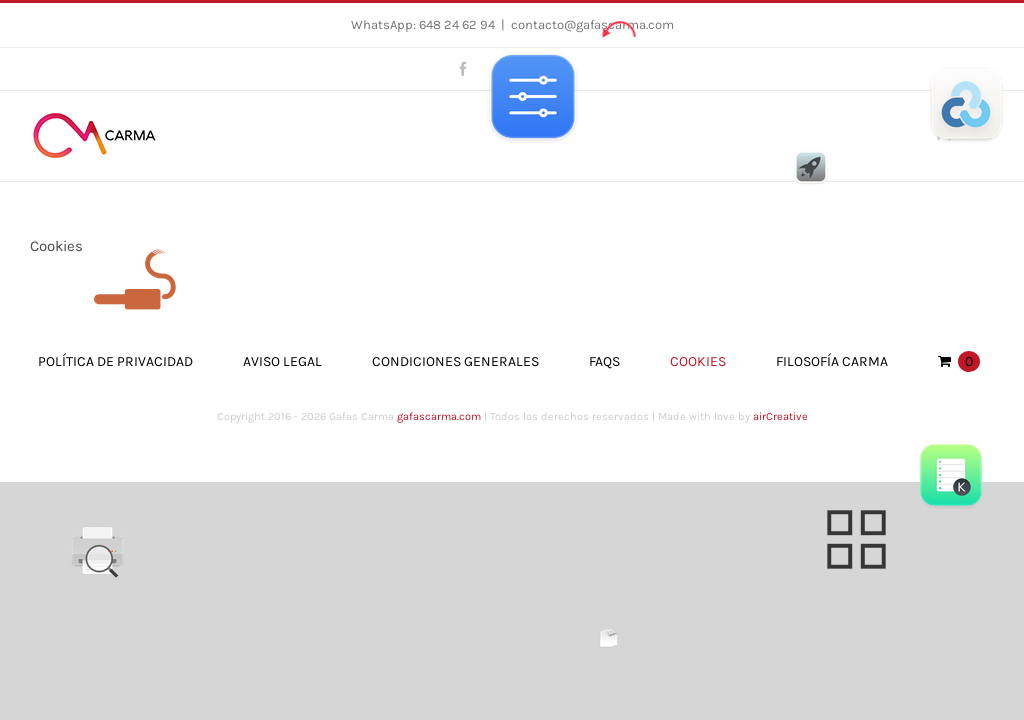  Describe the element at coordinates (966, 103) in the screenshot. I see `open rclone browser for cloud storage management` at that location.